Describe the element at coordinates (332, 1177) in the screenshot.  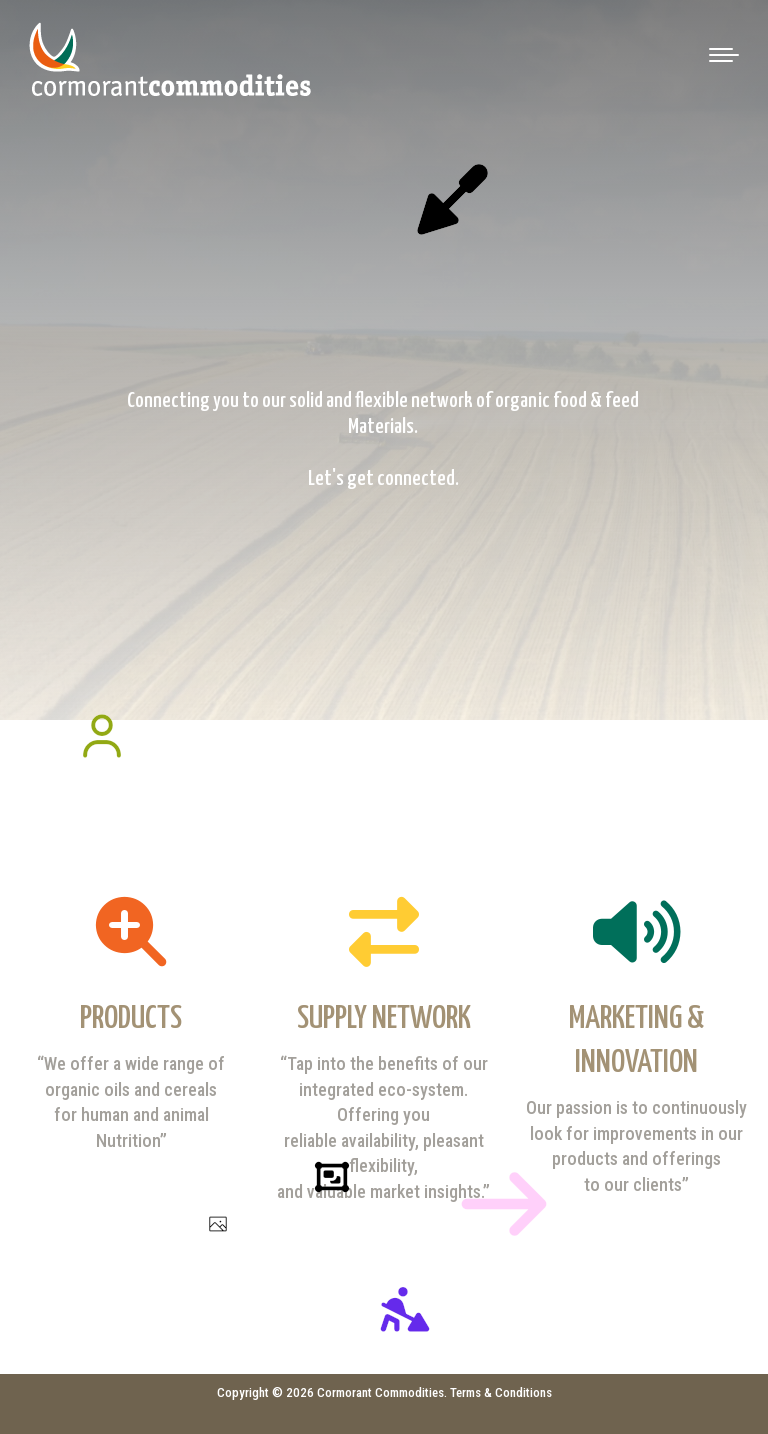
I see `group selected objects together` at that location.